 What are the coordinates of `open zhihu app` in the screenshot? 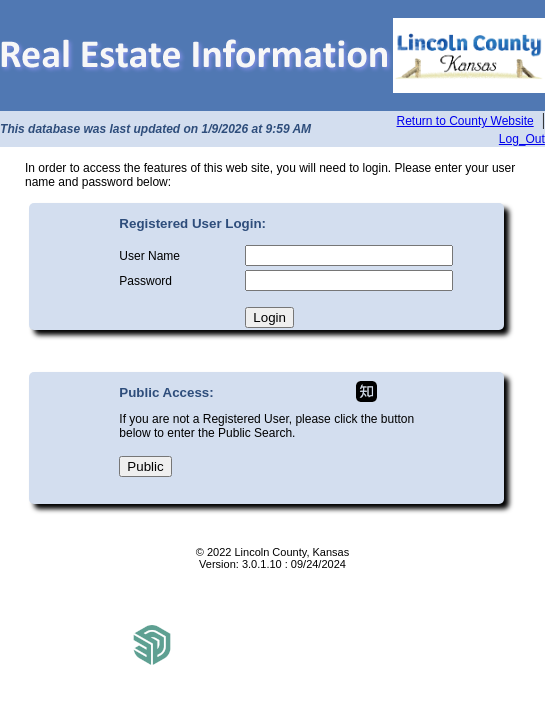 It's located at (366, 391).